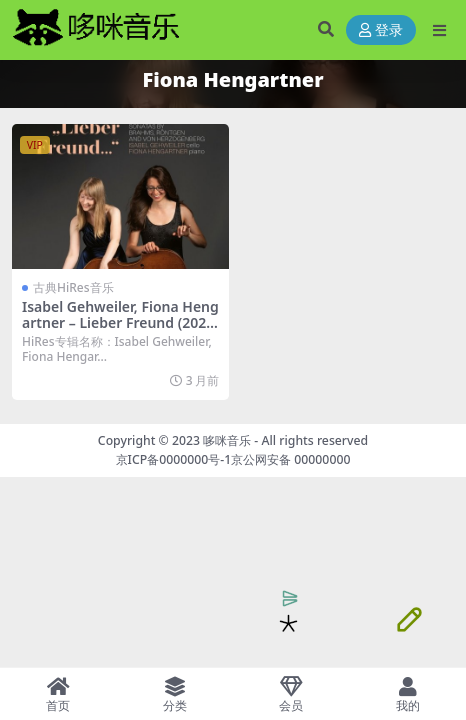  What do you see at coordinates (288, 623) in the screenshot?
I see `indicates a required field in a form` at bounding box center [288, 623].